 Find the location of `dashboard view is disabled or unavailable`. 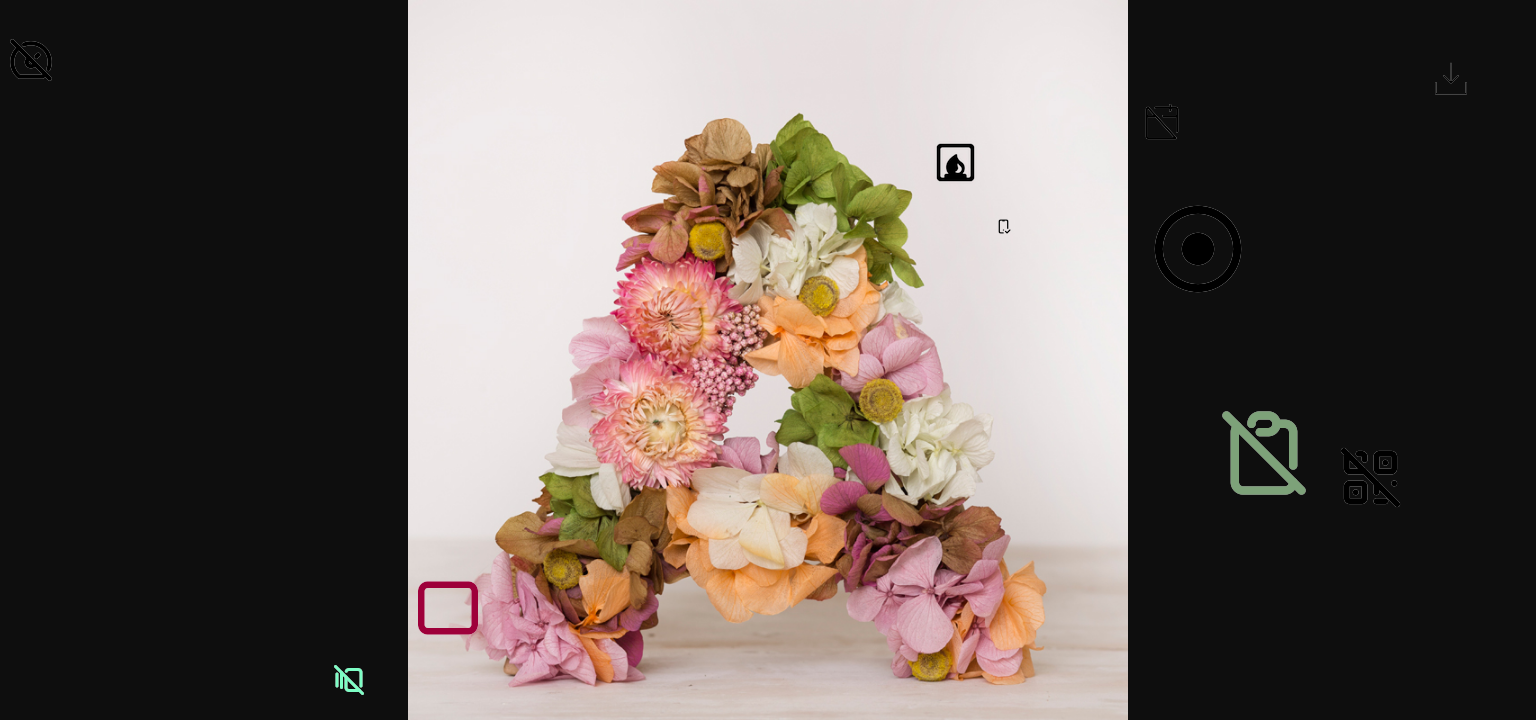

dashboard view is disabled or unavailable is located at coordinates (31, 60).